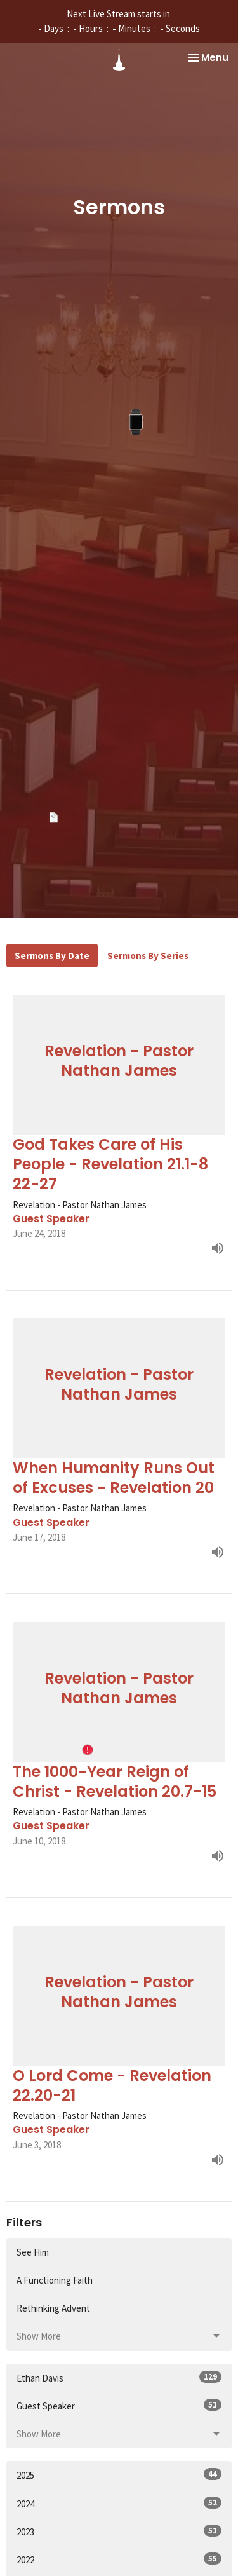 Image resolution: width=238 pixels, height=2576 pixels. Describe the element at coordinates (53, 817) in the screenshot. I see `a tcl script file` at that location.